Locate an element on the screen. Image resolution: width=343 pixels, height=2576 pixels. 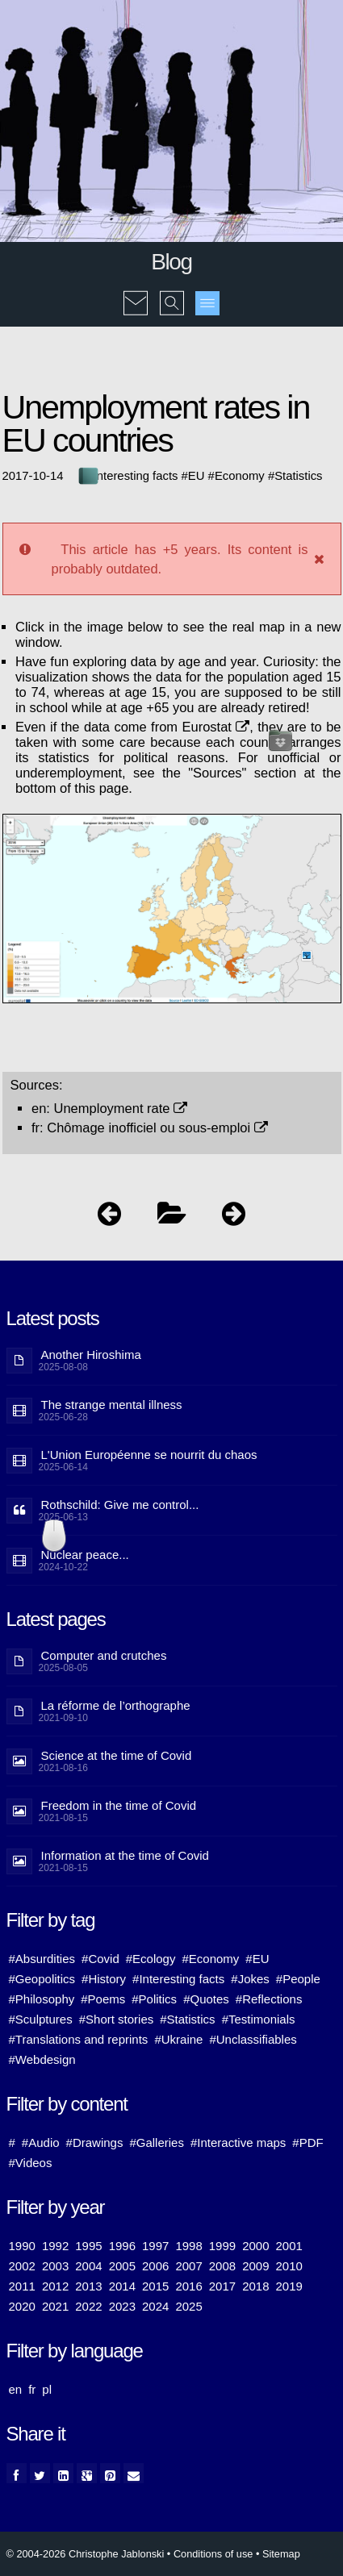
access the desktop folder is located at coordinates (88, 475).